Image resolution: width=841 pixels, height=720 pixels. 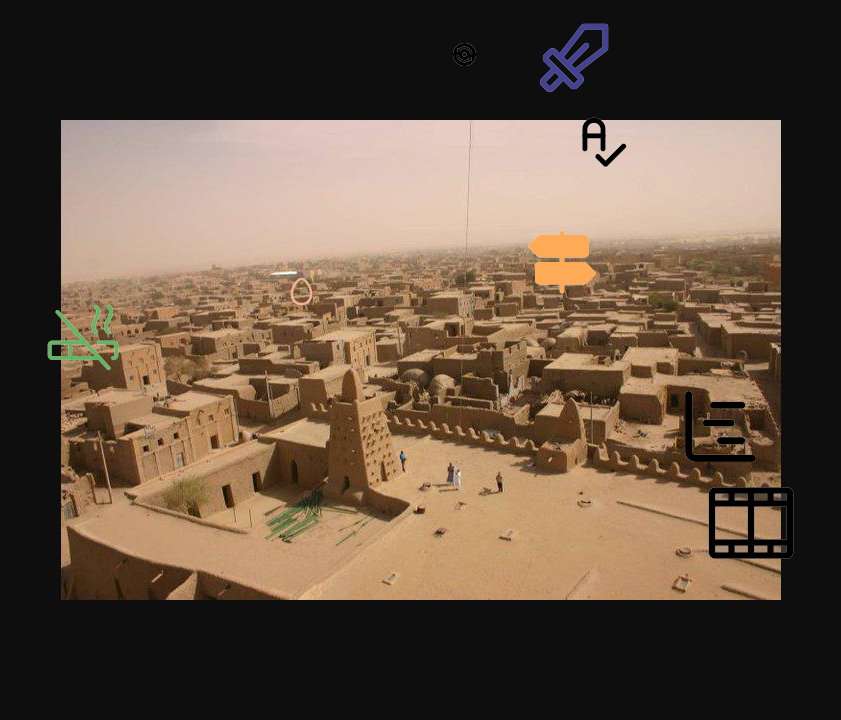 What do you see at coordinates (149, 432) in the screenshot?
I see `access castle or fortress-themed content` at bounding box center [149, 432].